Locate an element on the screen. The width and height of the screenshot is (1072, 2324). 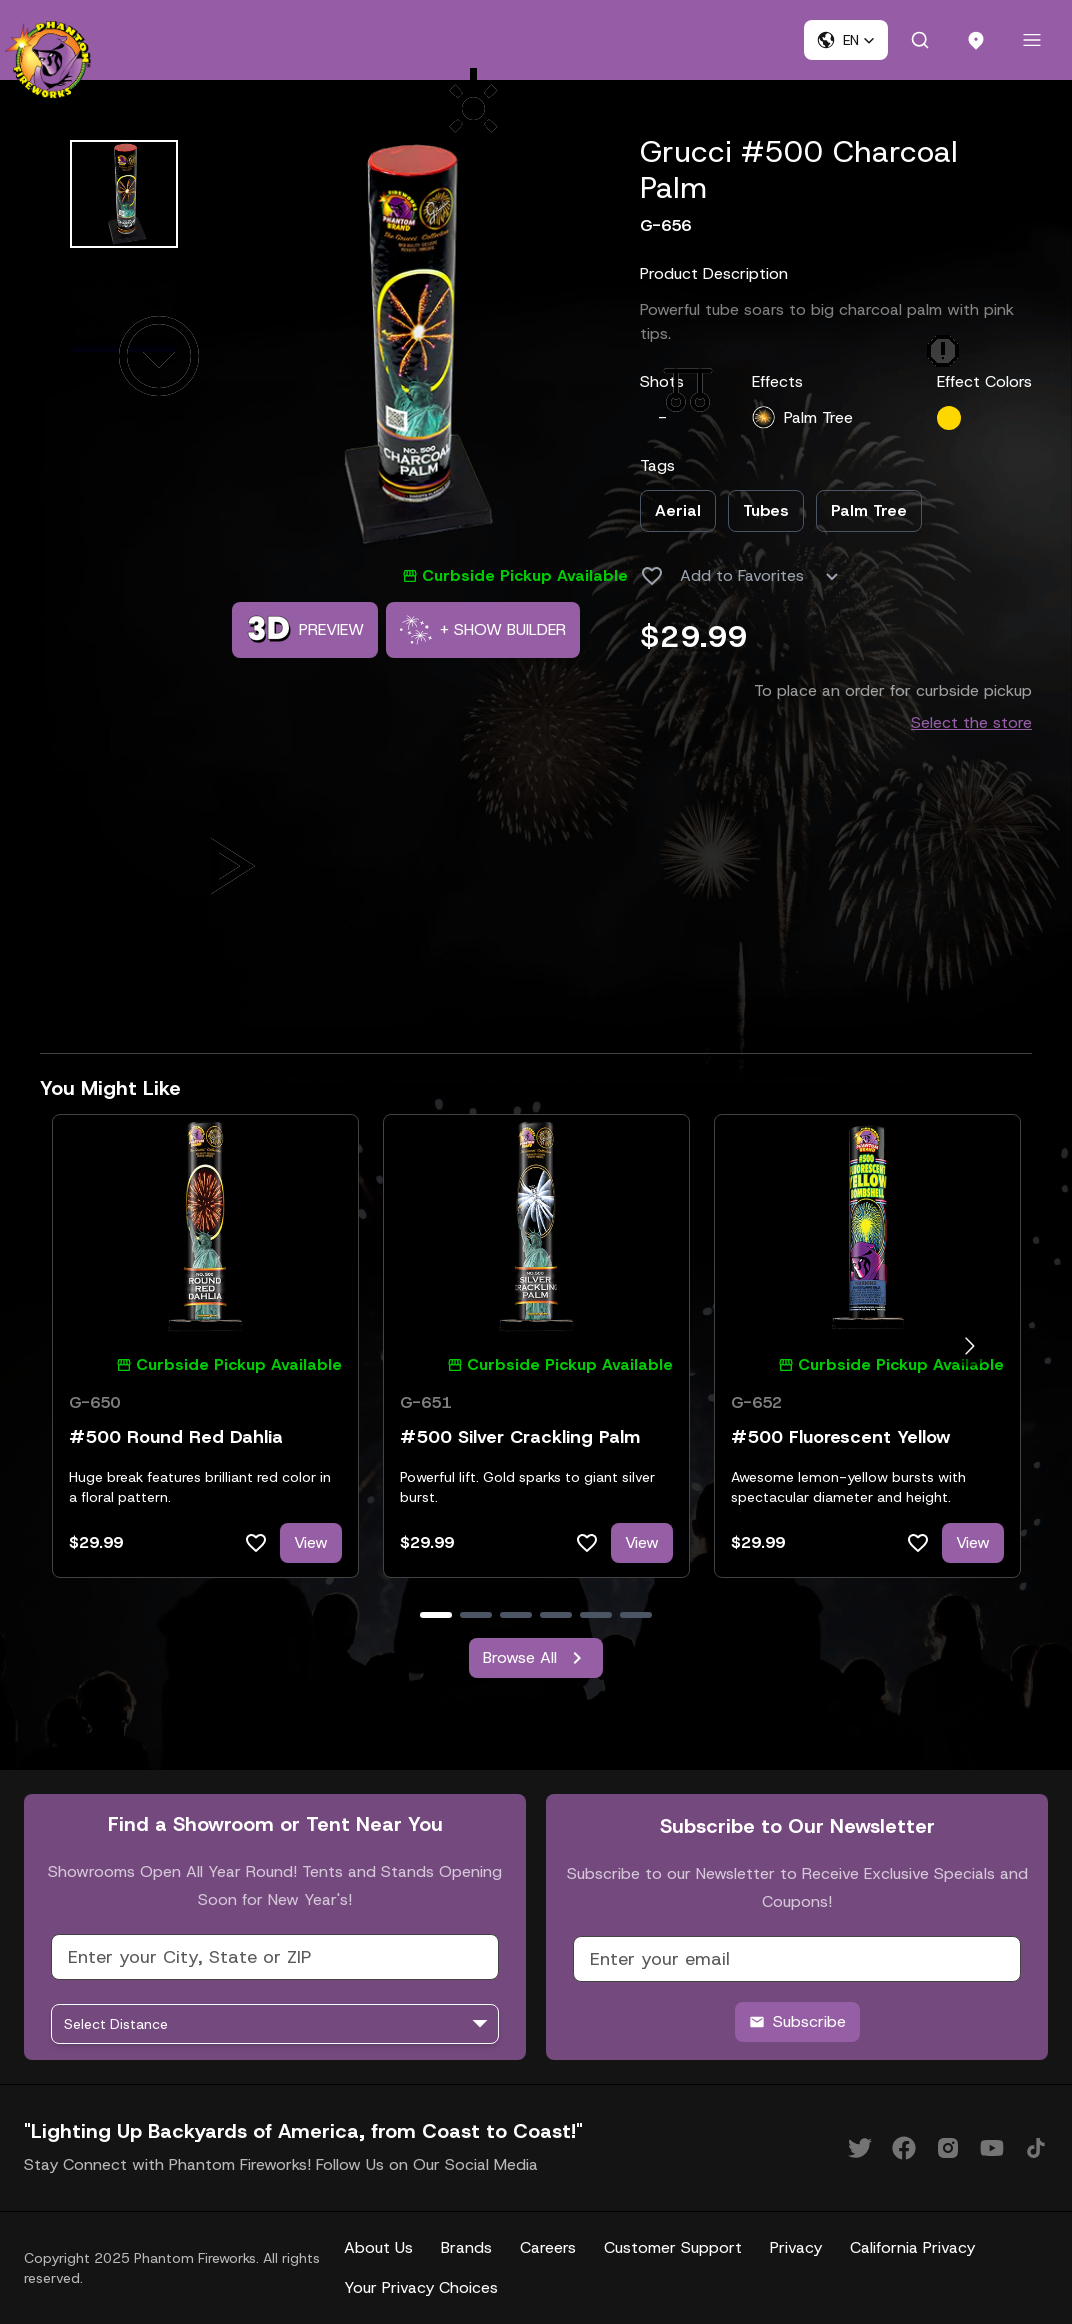
add a lens flare effect to an image is located at coordinates (473, 108).